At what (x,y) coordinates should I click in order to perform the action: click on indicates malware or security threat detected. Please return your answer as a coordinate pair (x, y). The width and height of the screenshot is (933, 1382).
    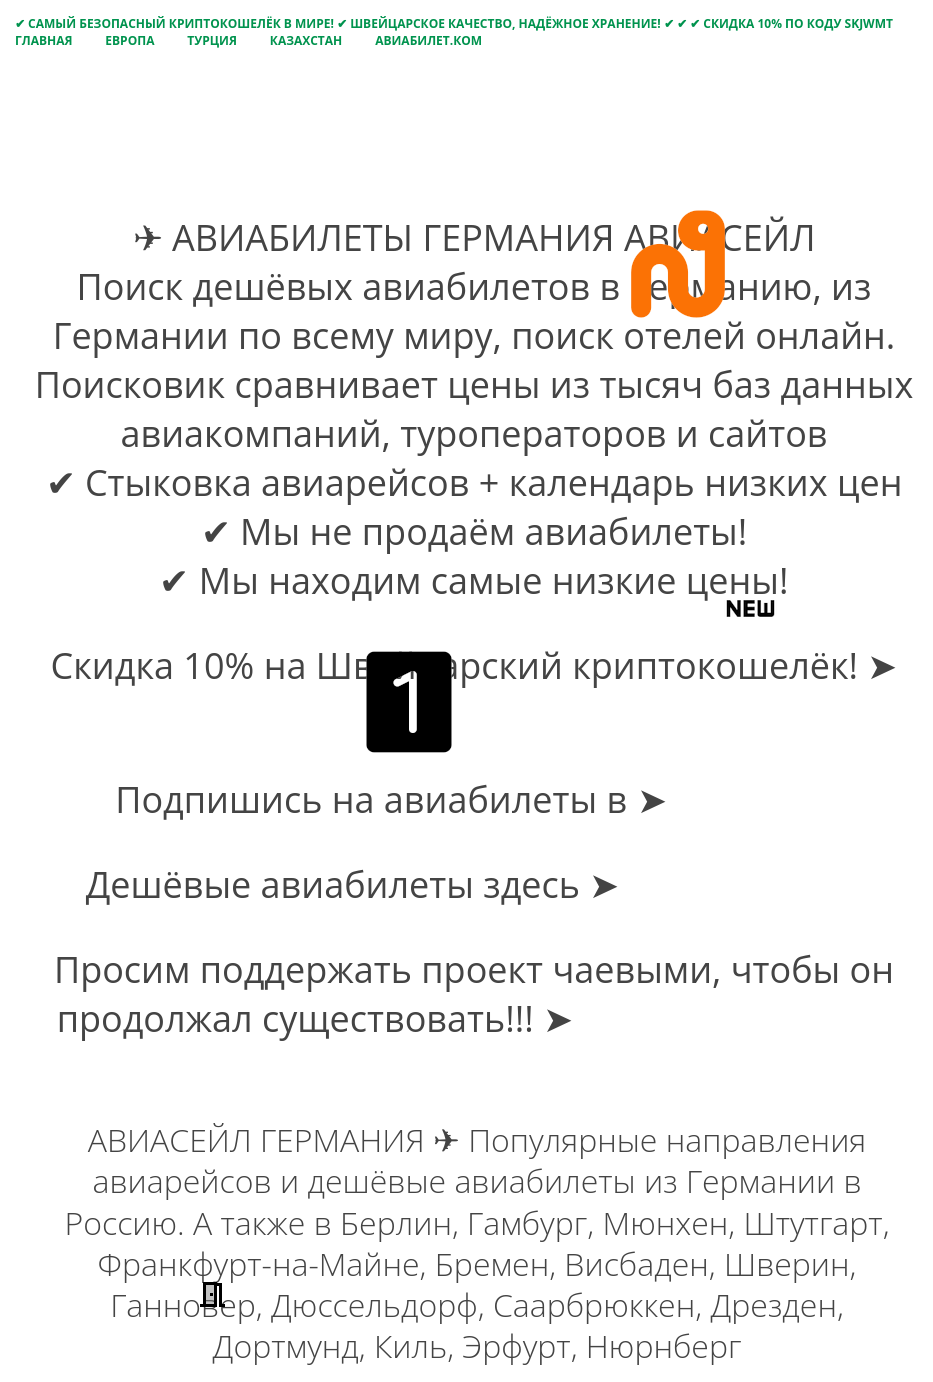
    Looking at the image, I should click on (678, 264).